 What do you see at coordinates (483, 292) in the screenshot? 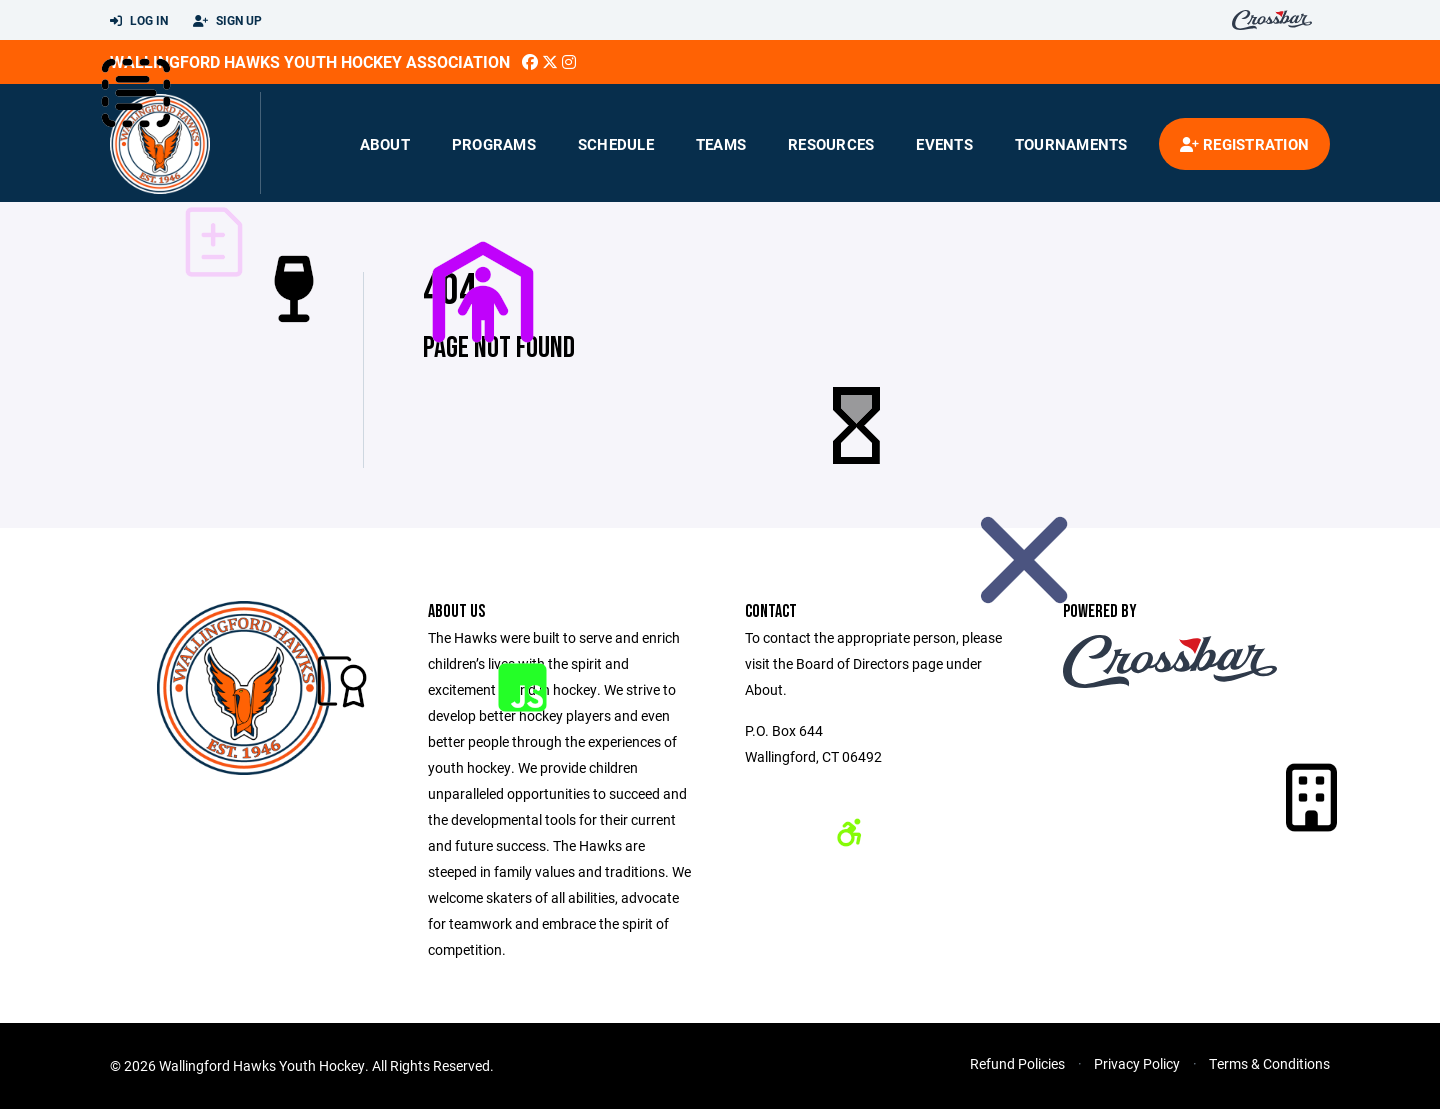
I see `find shelter or emergency housing` at bounding box center [483, 292].